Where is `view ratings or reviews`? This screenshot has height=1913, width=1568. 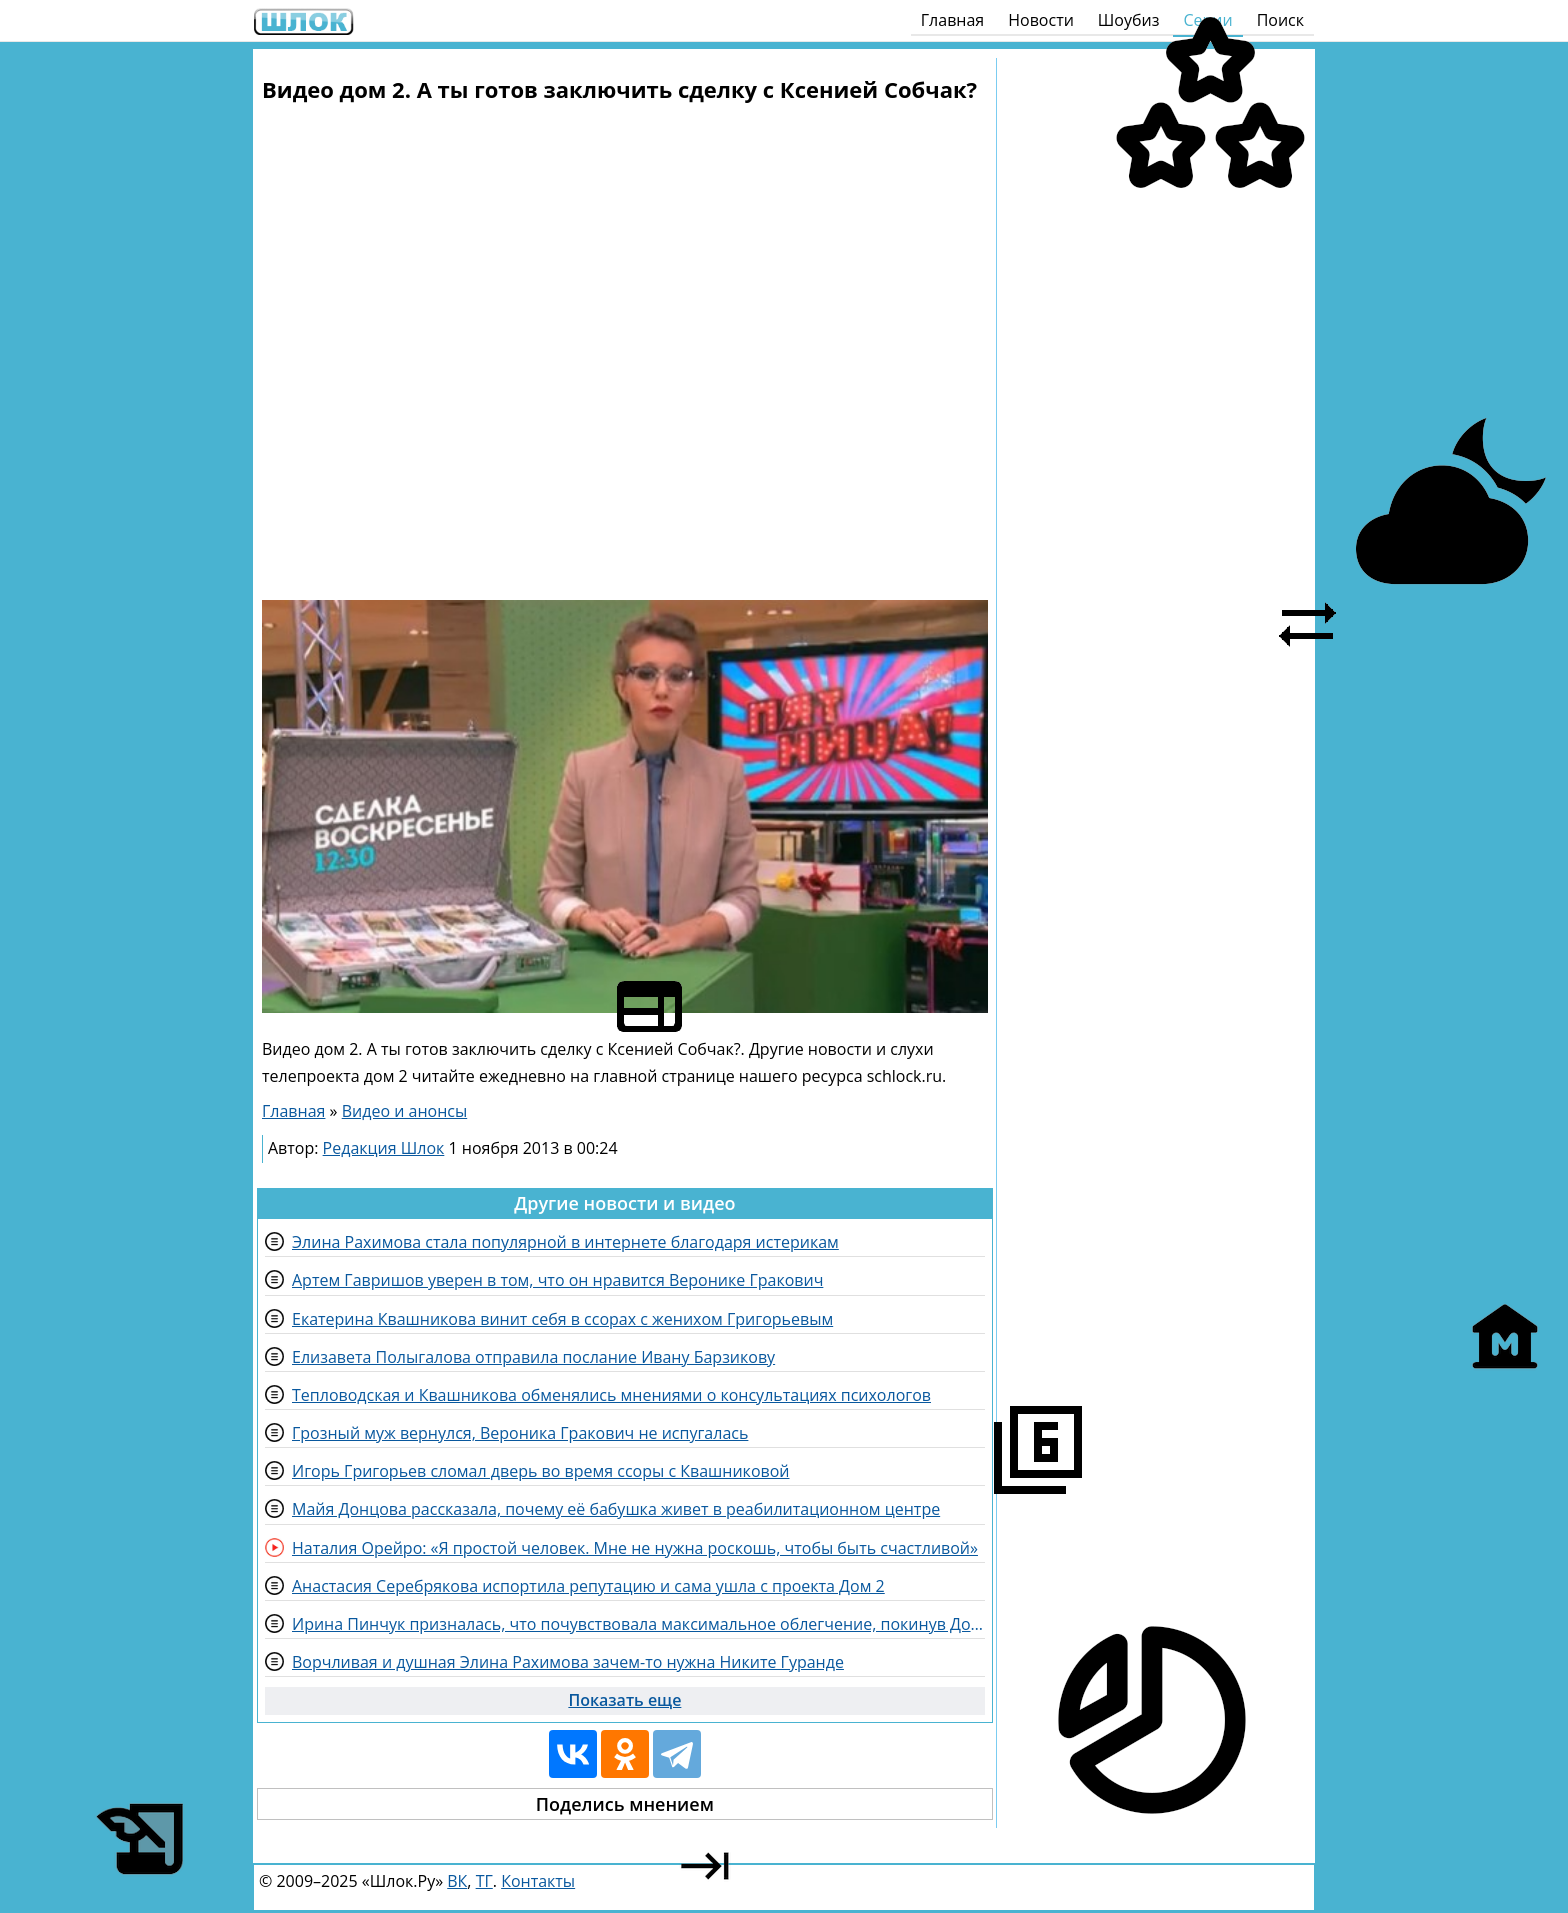
view ratings or reviews is located at coordinates (1210, 102).